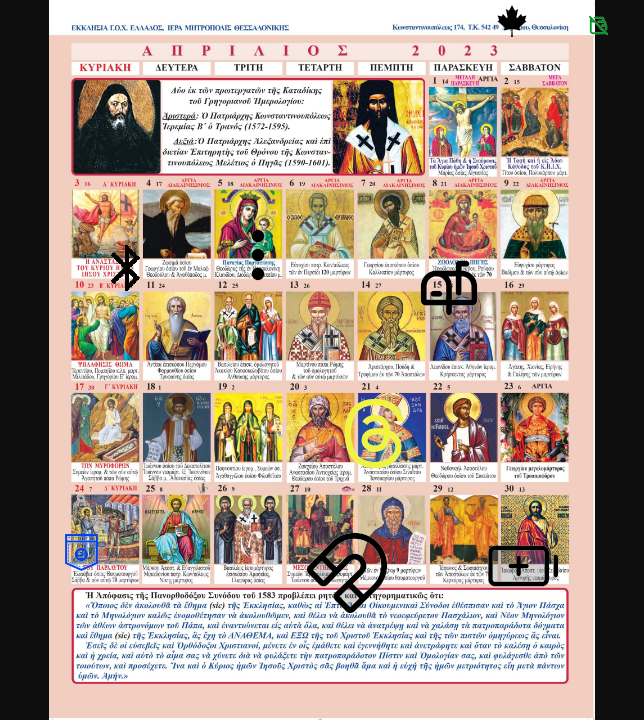  I want to click on wallet feature unavailable or disabled, so click(598, 25).